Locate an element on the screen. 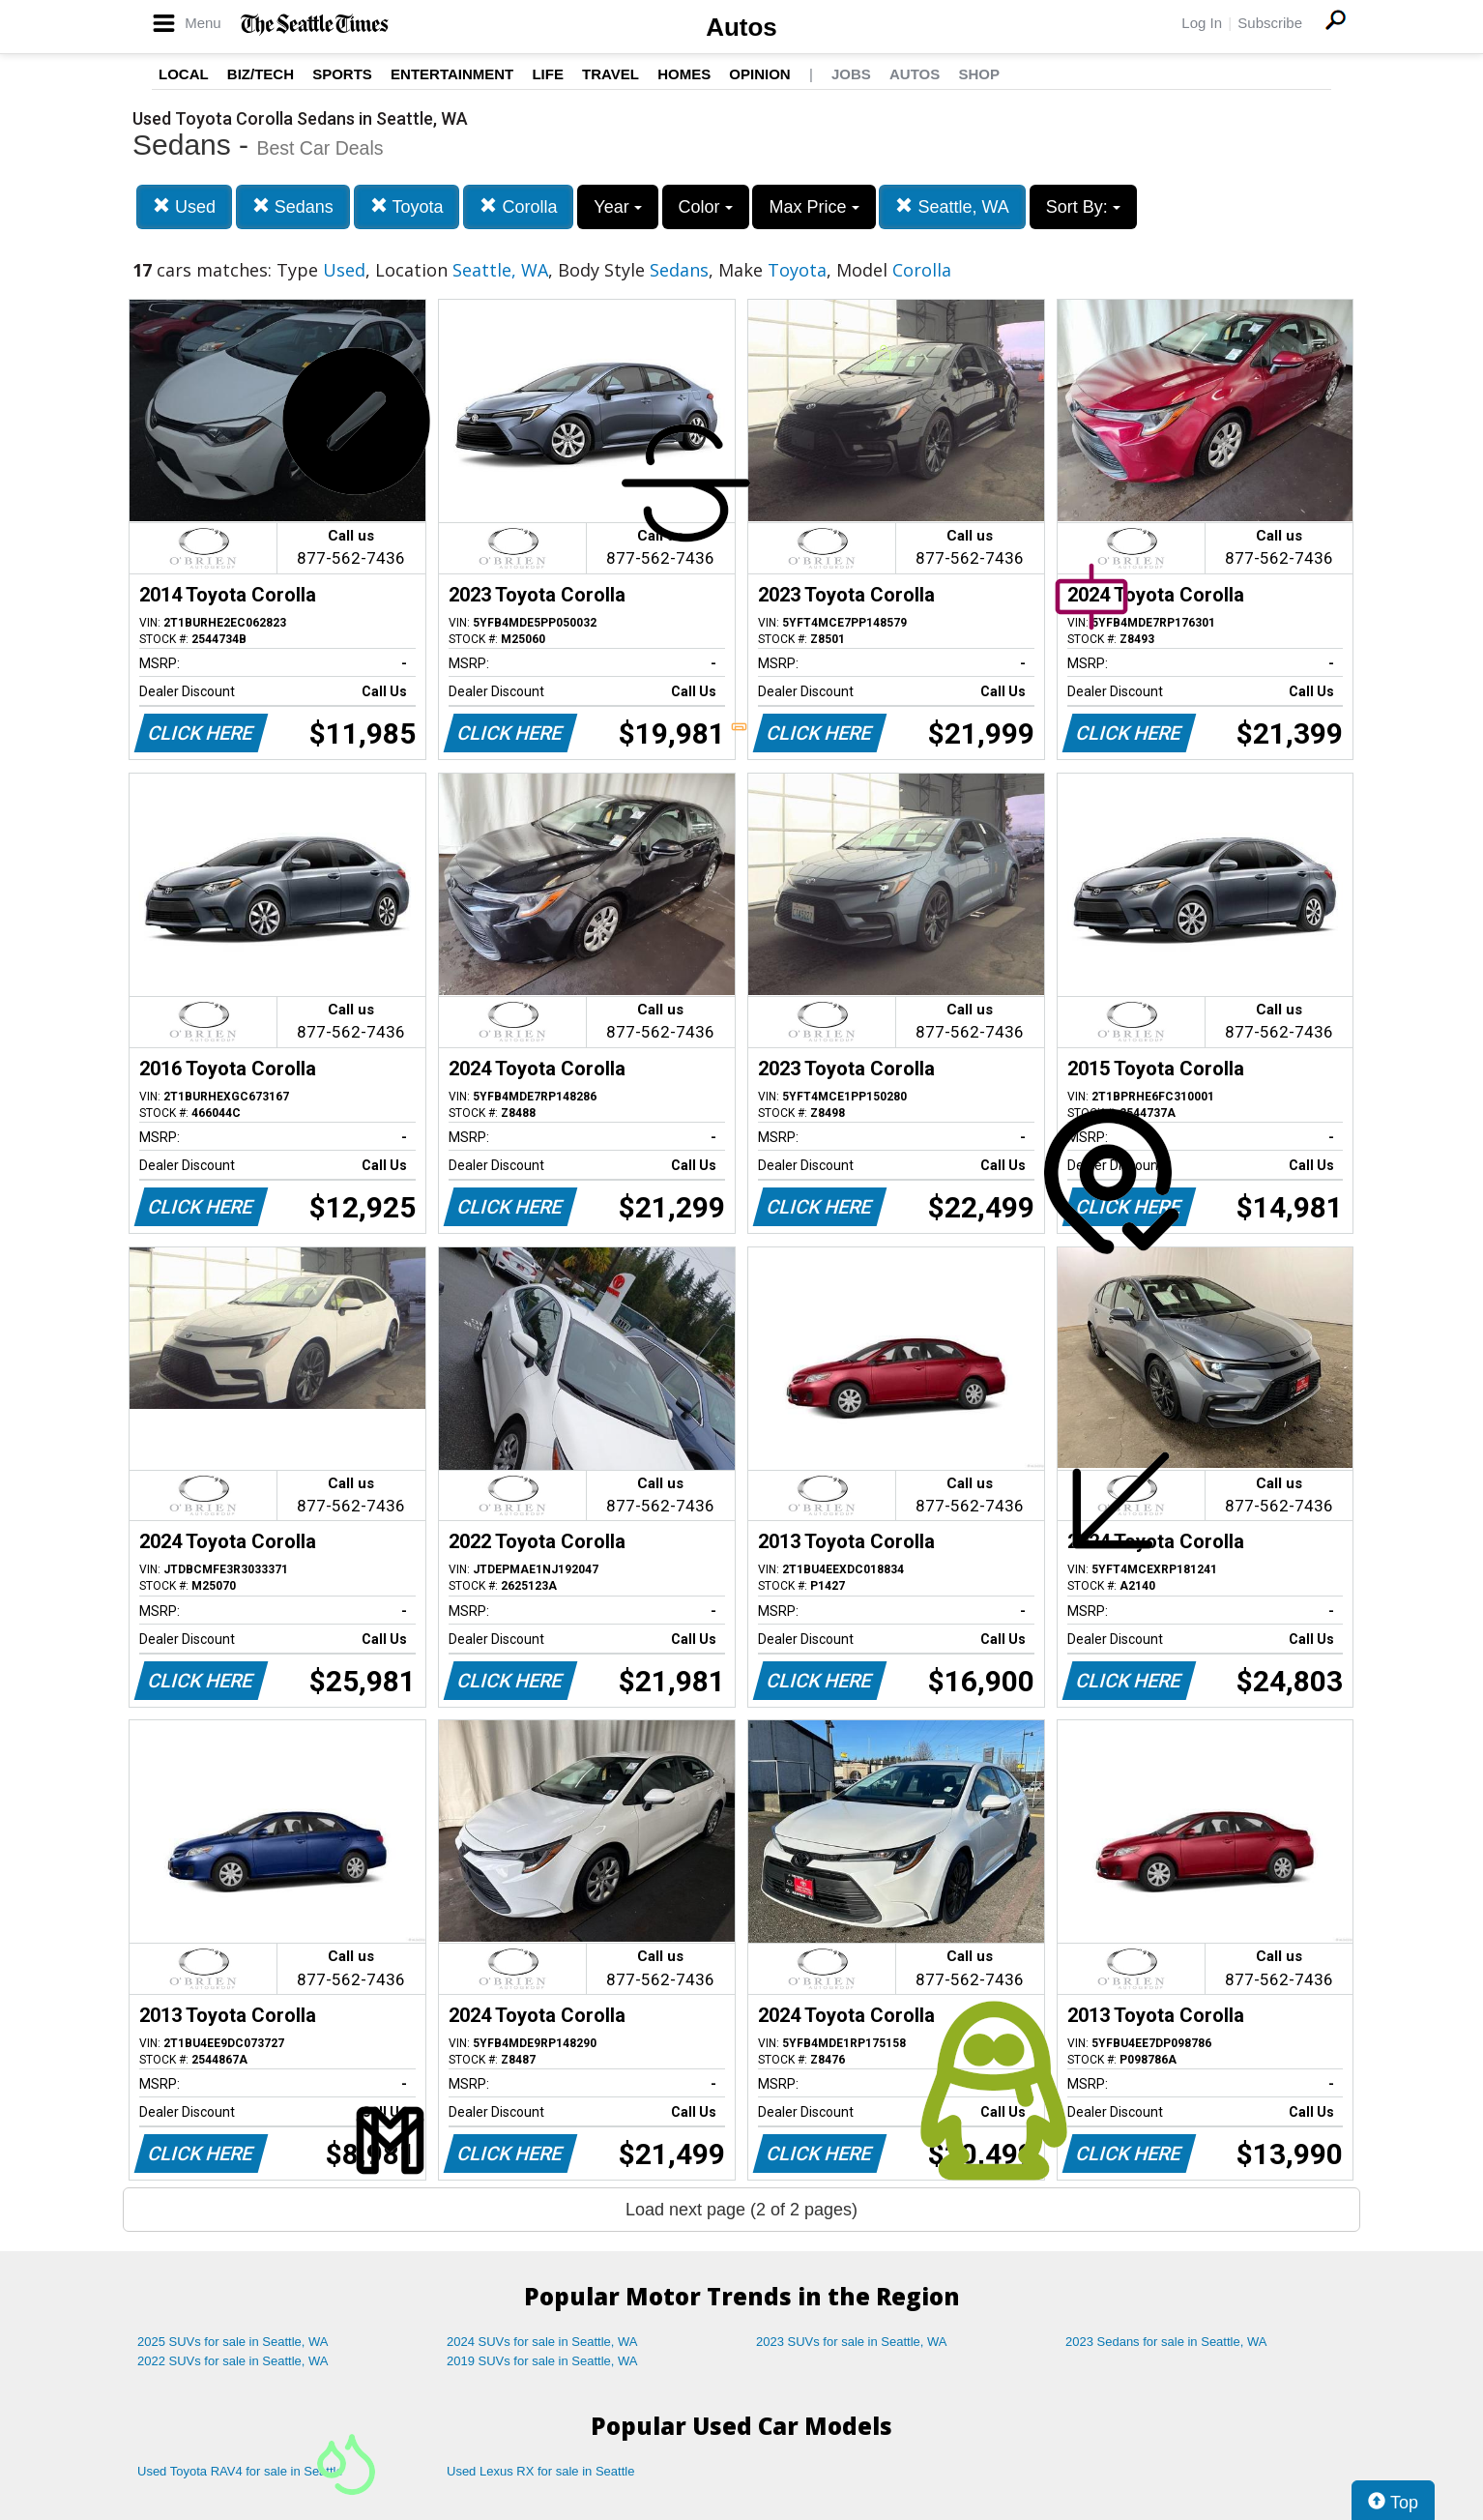  open Gmail app is located at coordinates (390, 2140).